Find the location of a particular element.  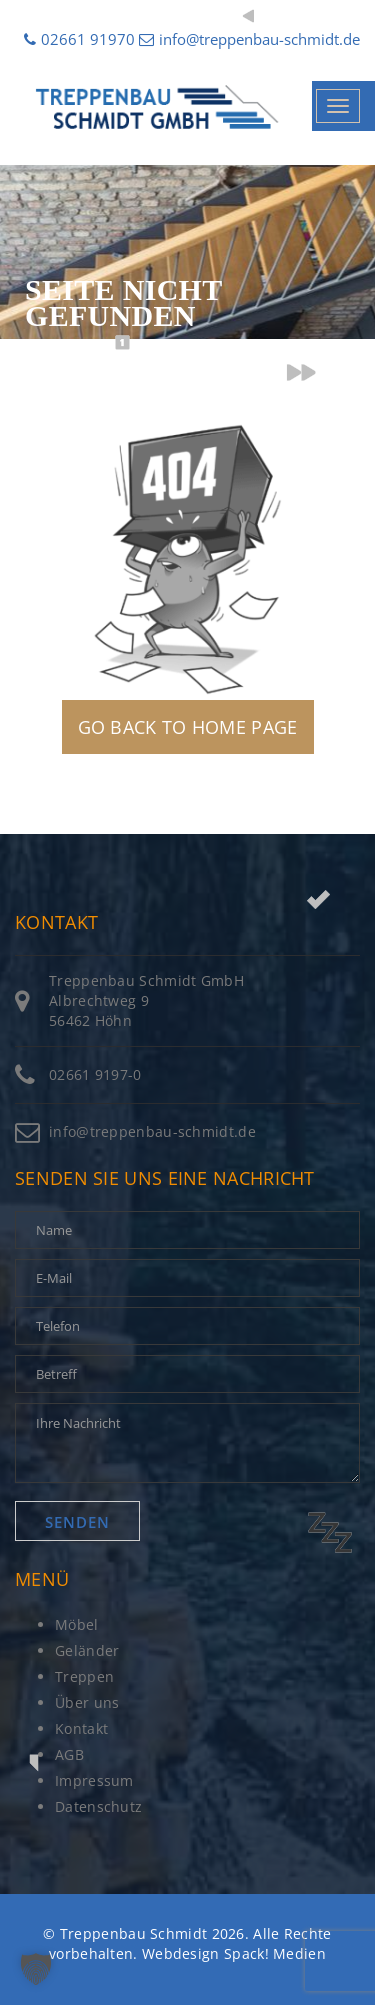

indicates a completed or successful action is located at coordinates (317, 898).